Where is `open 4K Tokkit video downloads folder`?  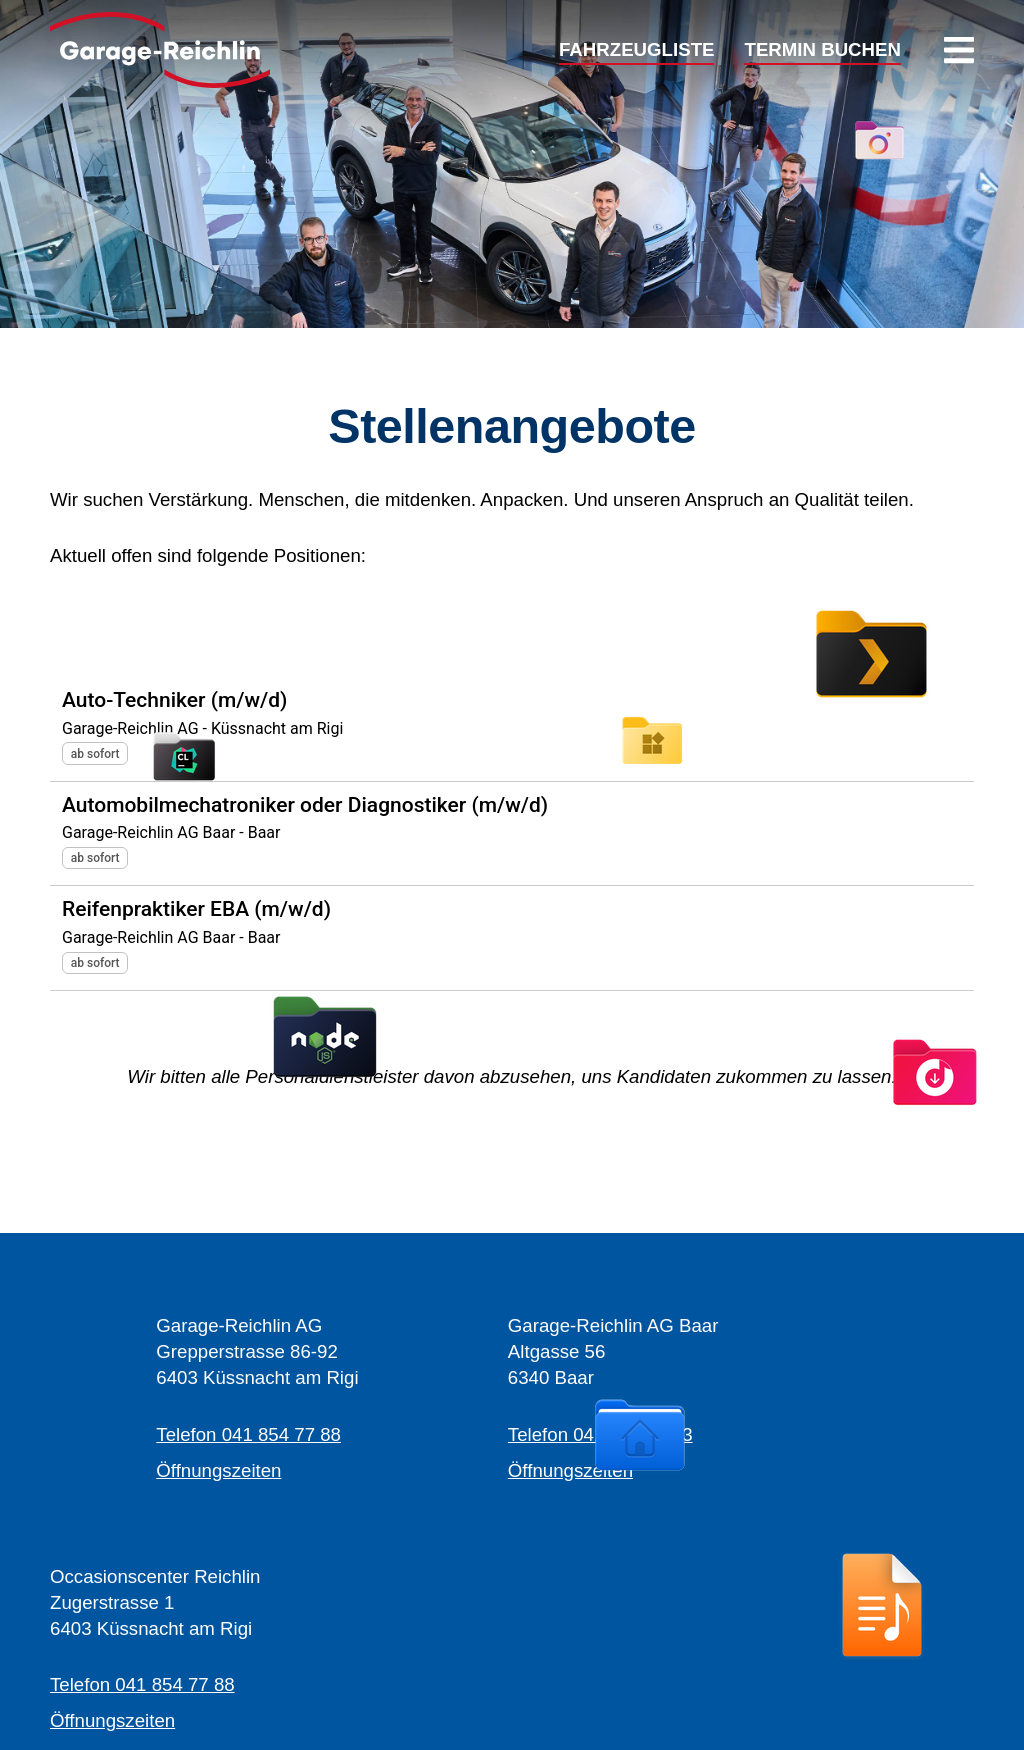 open 4K Tokkit video downloads folder is located at coordinates (934, 1074).